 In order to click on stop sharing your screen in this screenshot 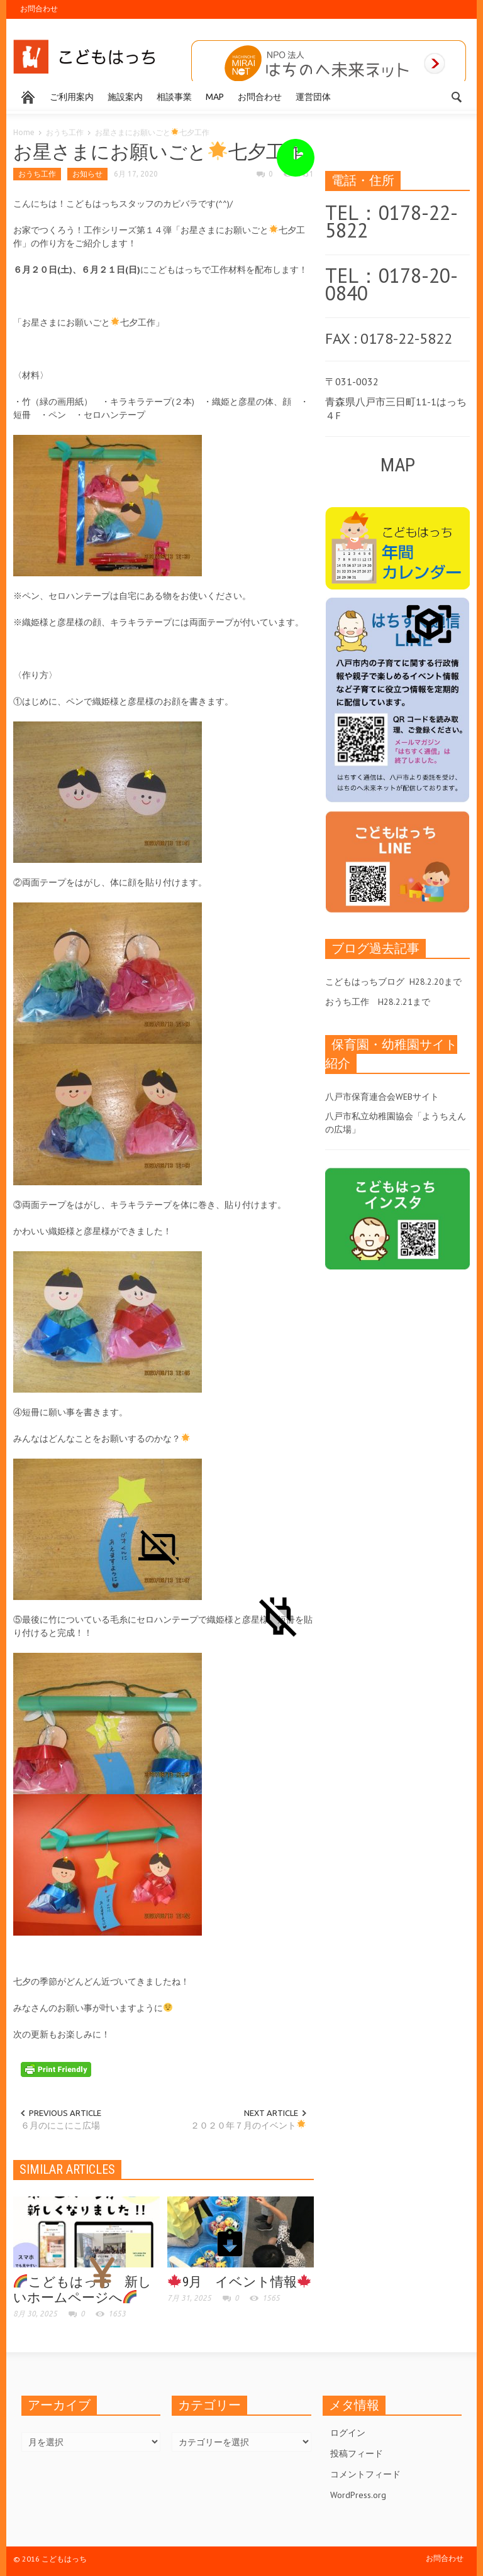, I will do `click(158, 1547)`.